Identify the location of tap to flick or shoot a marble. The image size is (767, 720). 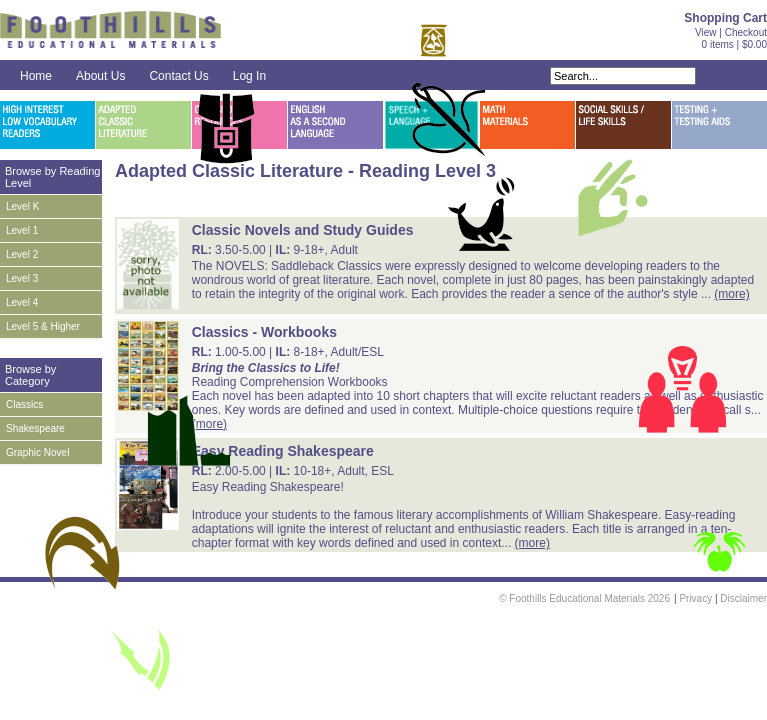
(623, 196).